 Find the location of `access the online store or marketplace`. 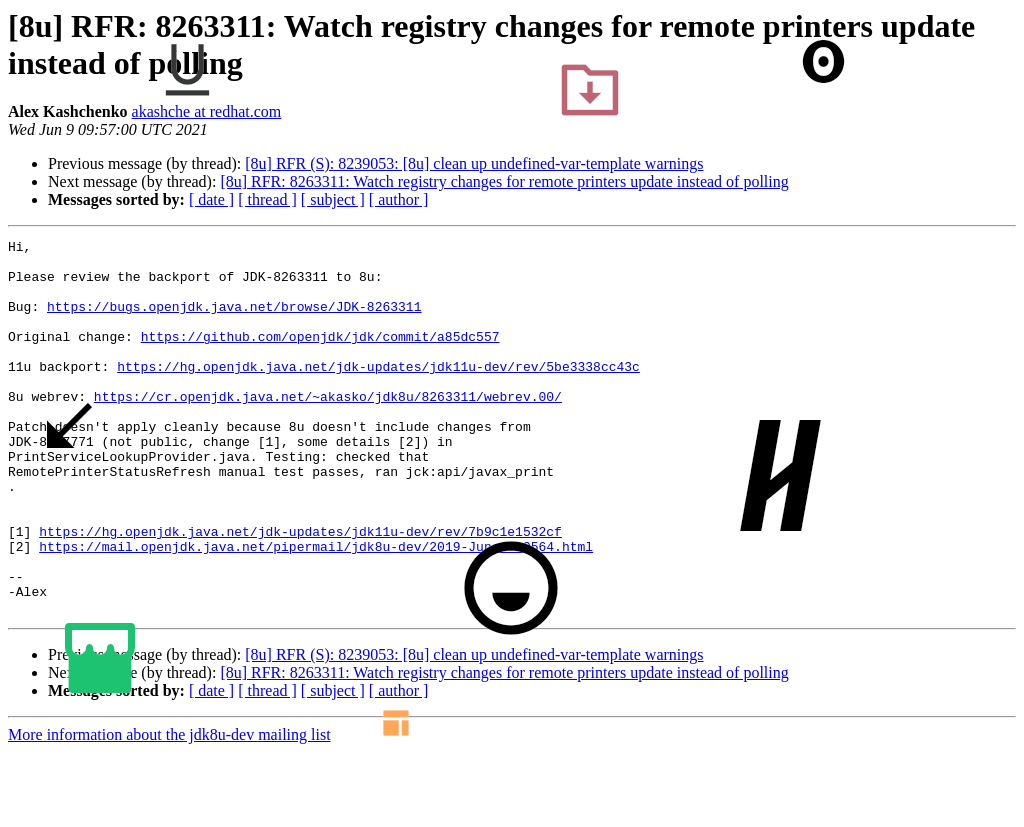

access the online store or marketplace is located at coordinates (100, 658).